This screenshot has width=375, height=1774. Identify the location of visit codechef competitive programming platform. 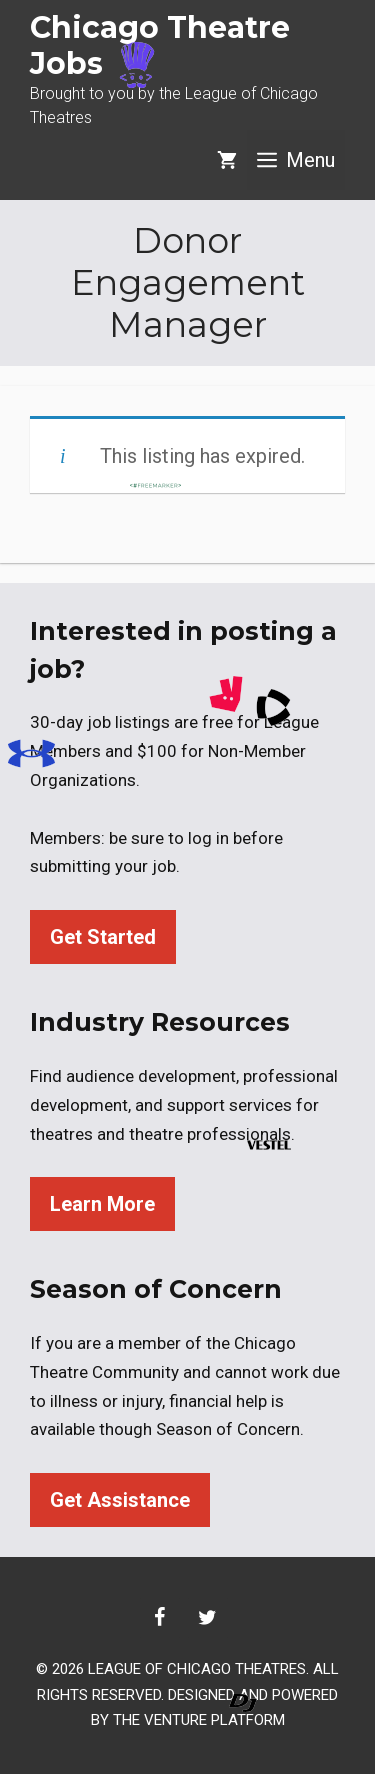
(137, 65).